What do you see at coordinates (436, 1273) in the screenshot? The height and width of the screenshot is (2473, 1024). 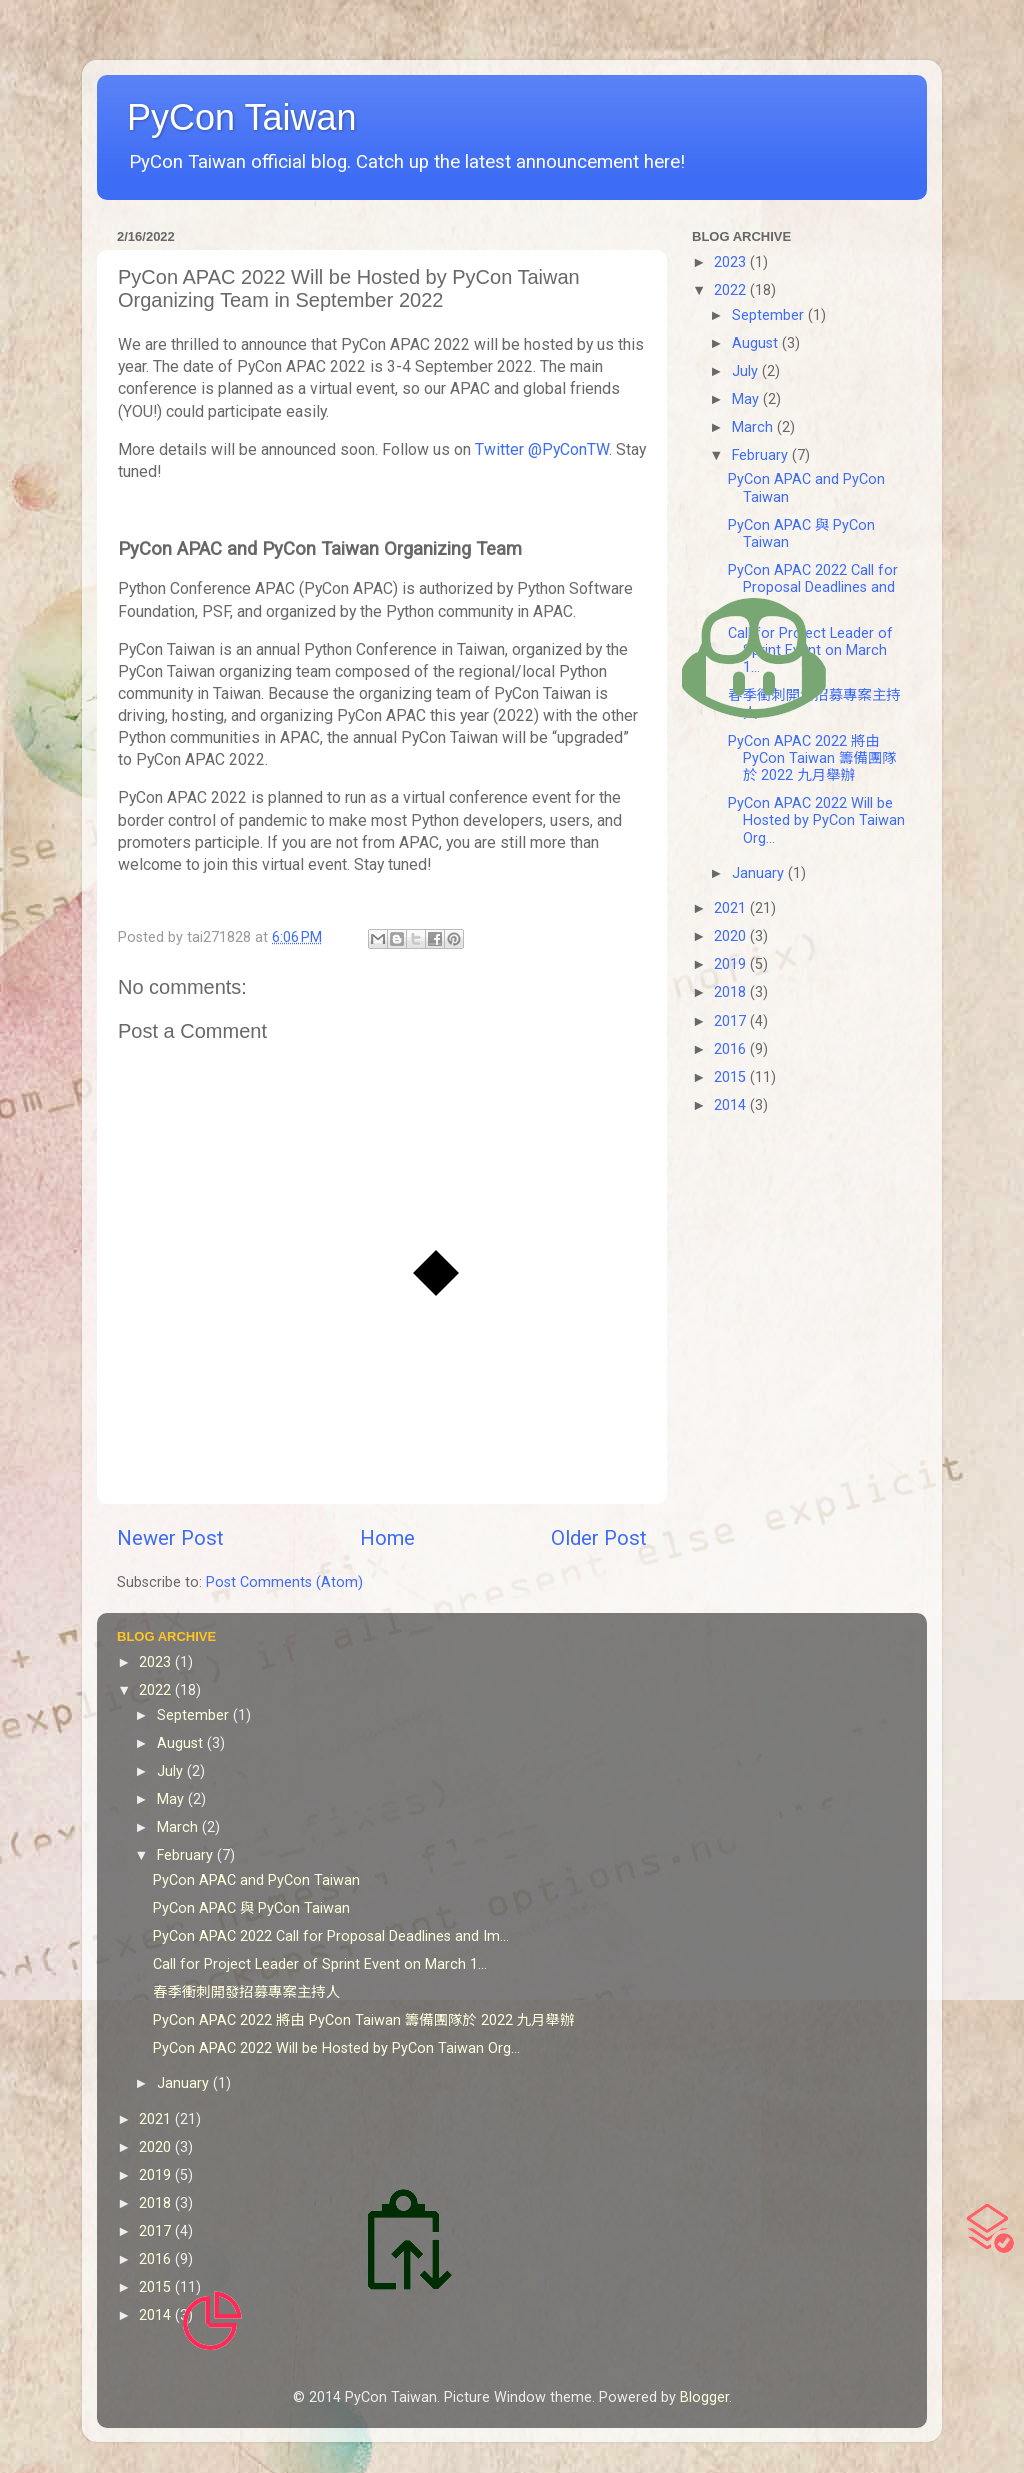 I see `set a log breakpoint in code` at bounding box center [436, 1273].